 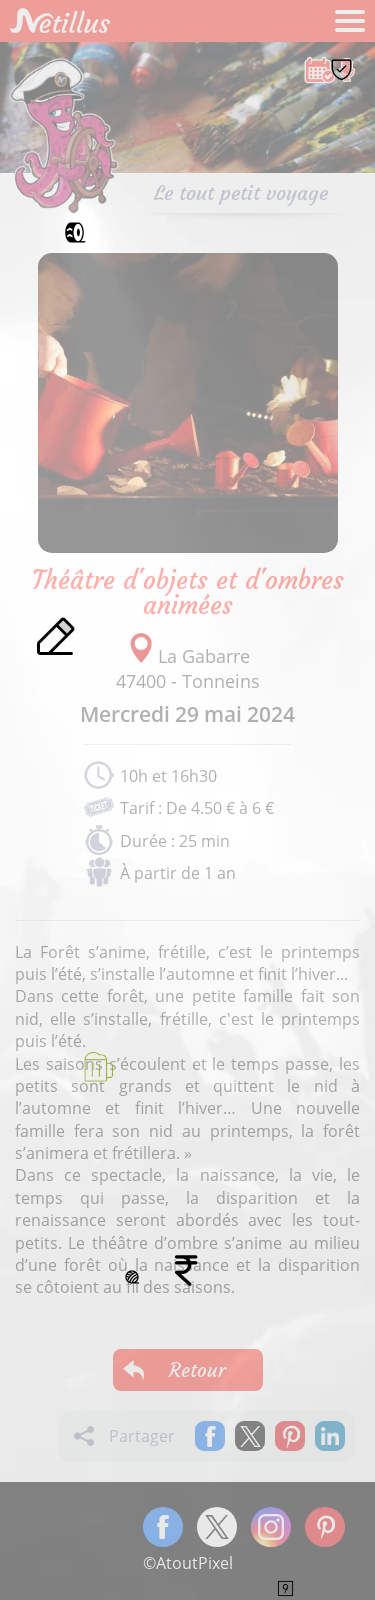 What do you see at coordinates (185, 1270) in the screenshot?
I see `view price in Indian rupees` at bounding box center [185, 1270].